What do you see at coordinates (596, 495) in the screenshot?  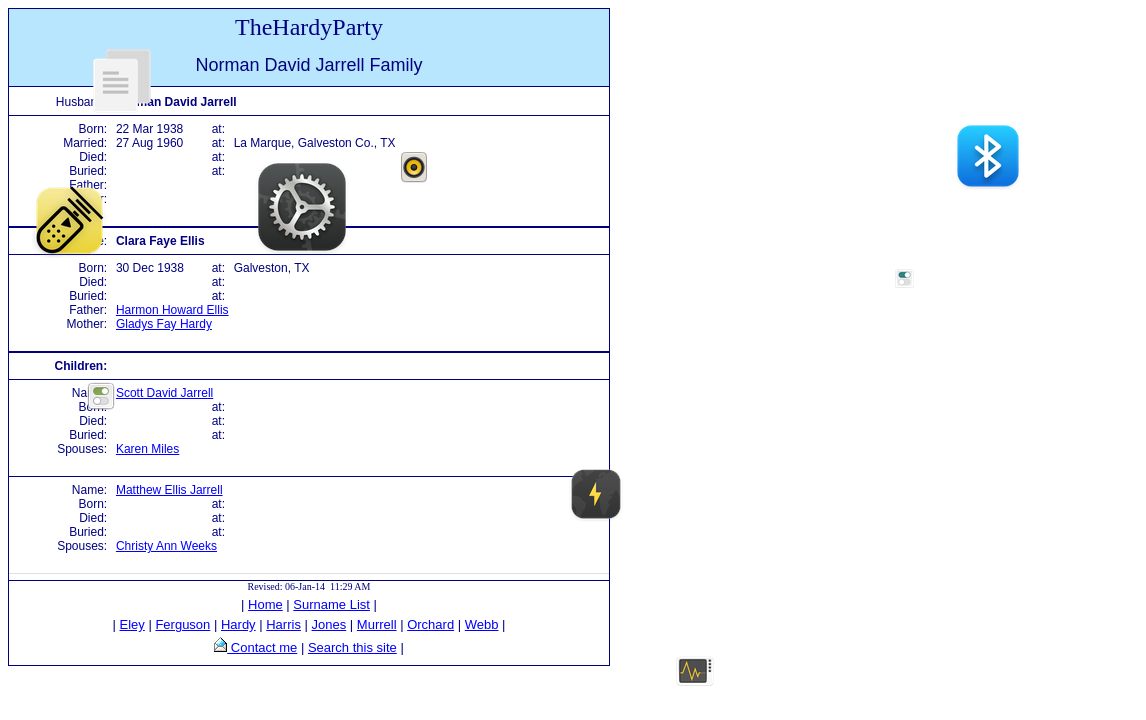 I see `access keyboard shortcuts settings for web browser` at bounding box center [596, 495].